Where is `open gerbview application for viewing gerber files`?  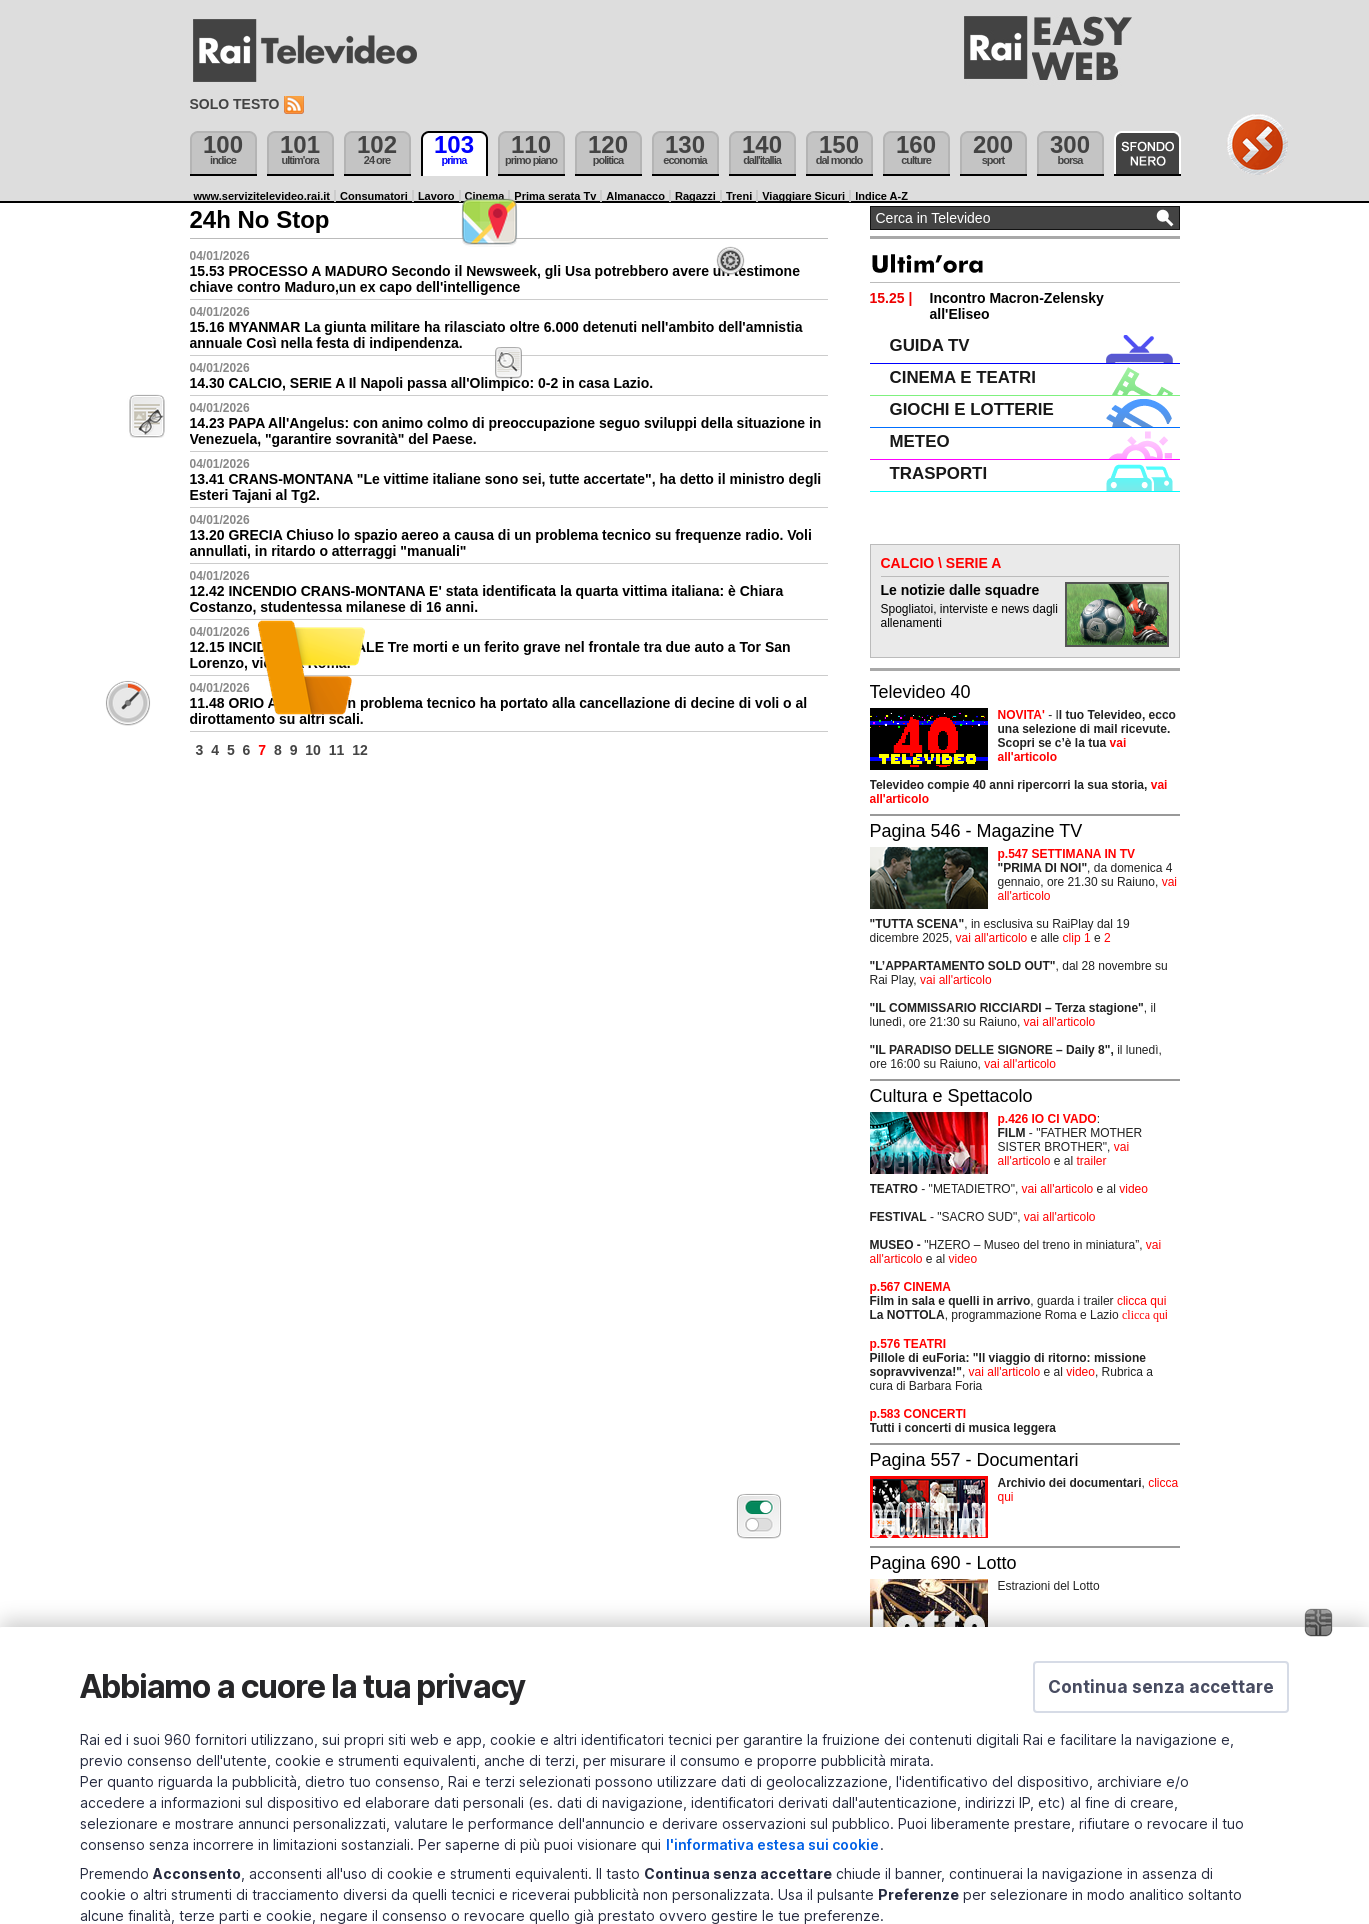
open gerbview application for viewing gerber files is located at coordinates (1318, 1622).